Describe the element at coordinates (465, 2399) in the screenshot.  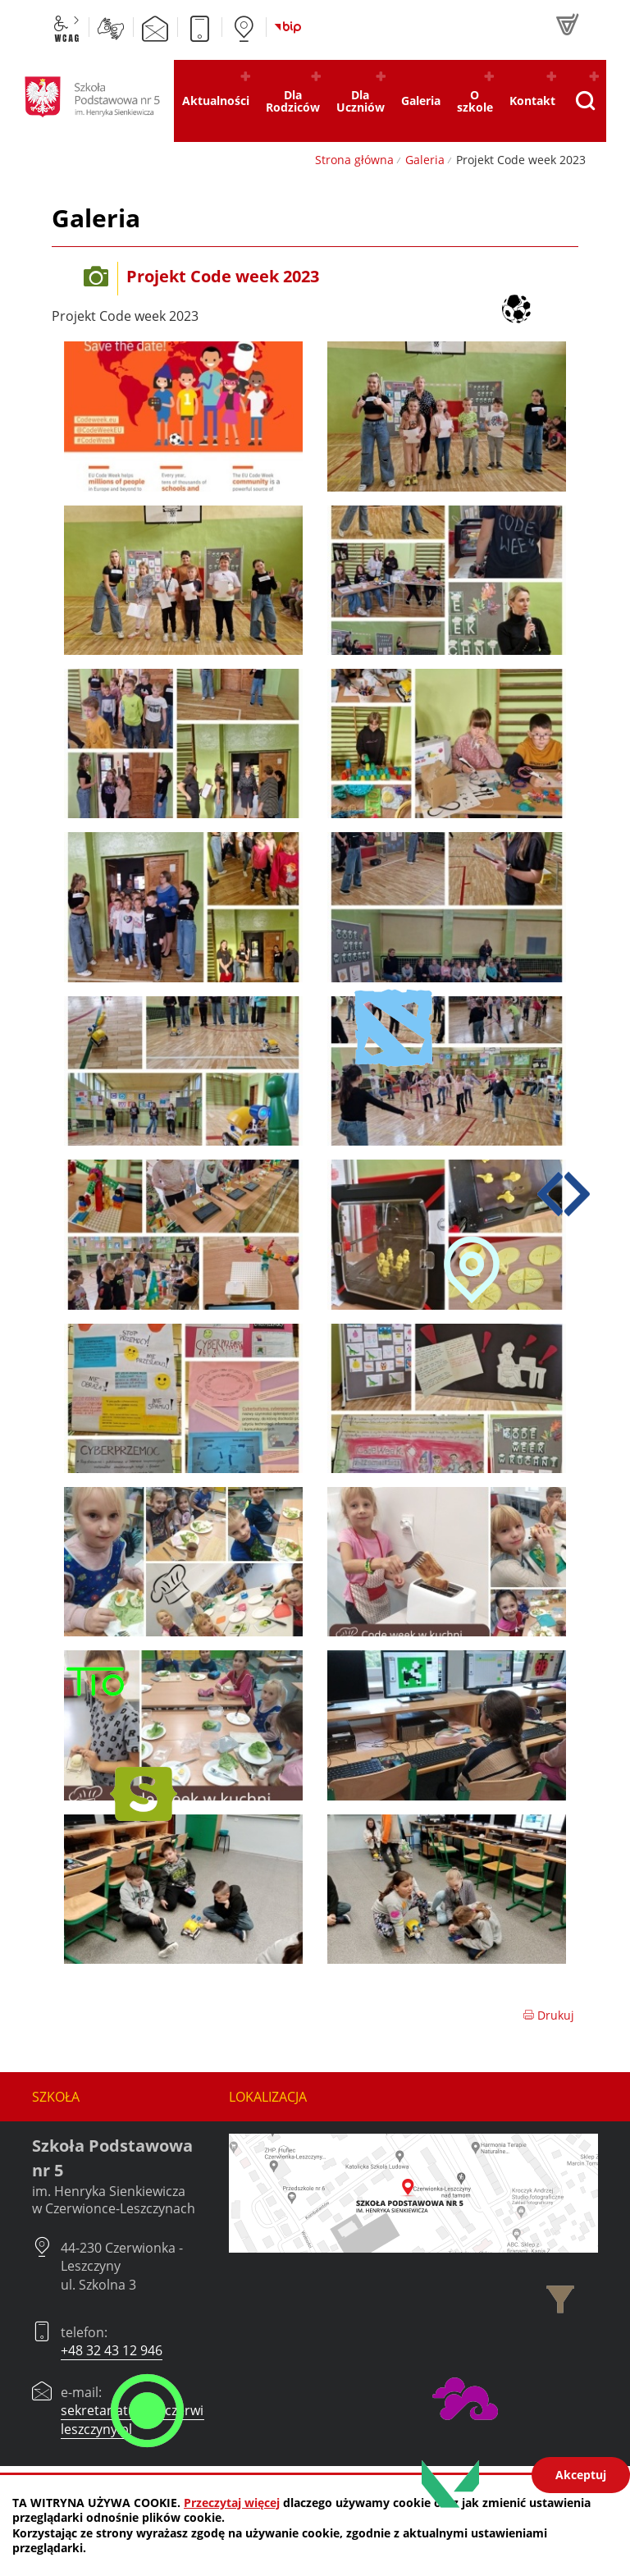
I see `open seafile cloud storage app` at that location.